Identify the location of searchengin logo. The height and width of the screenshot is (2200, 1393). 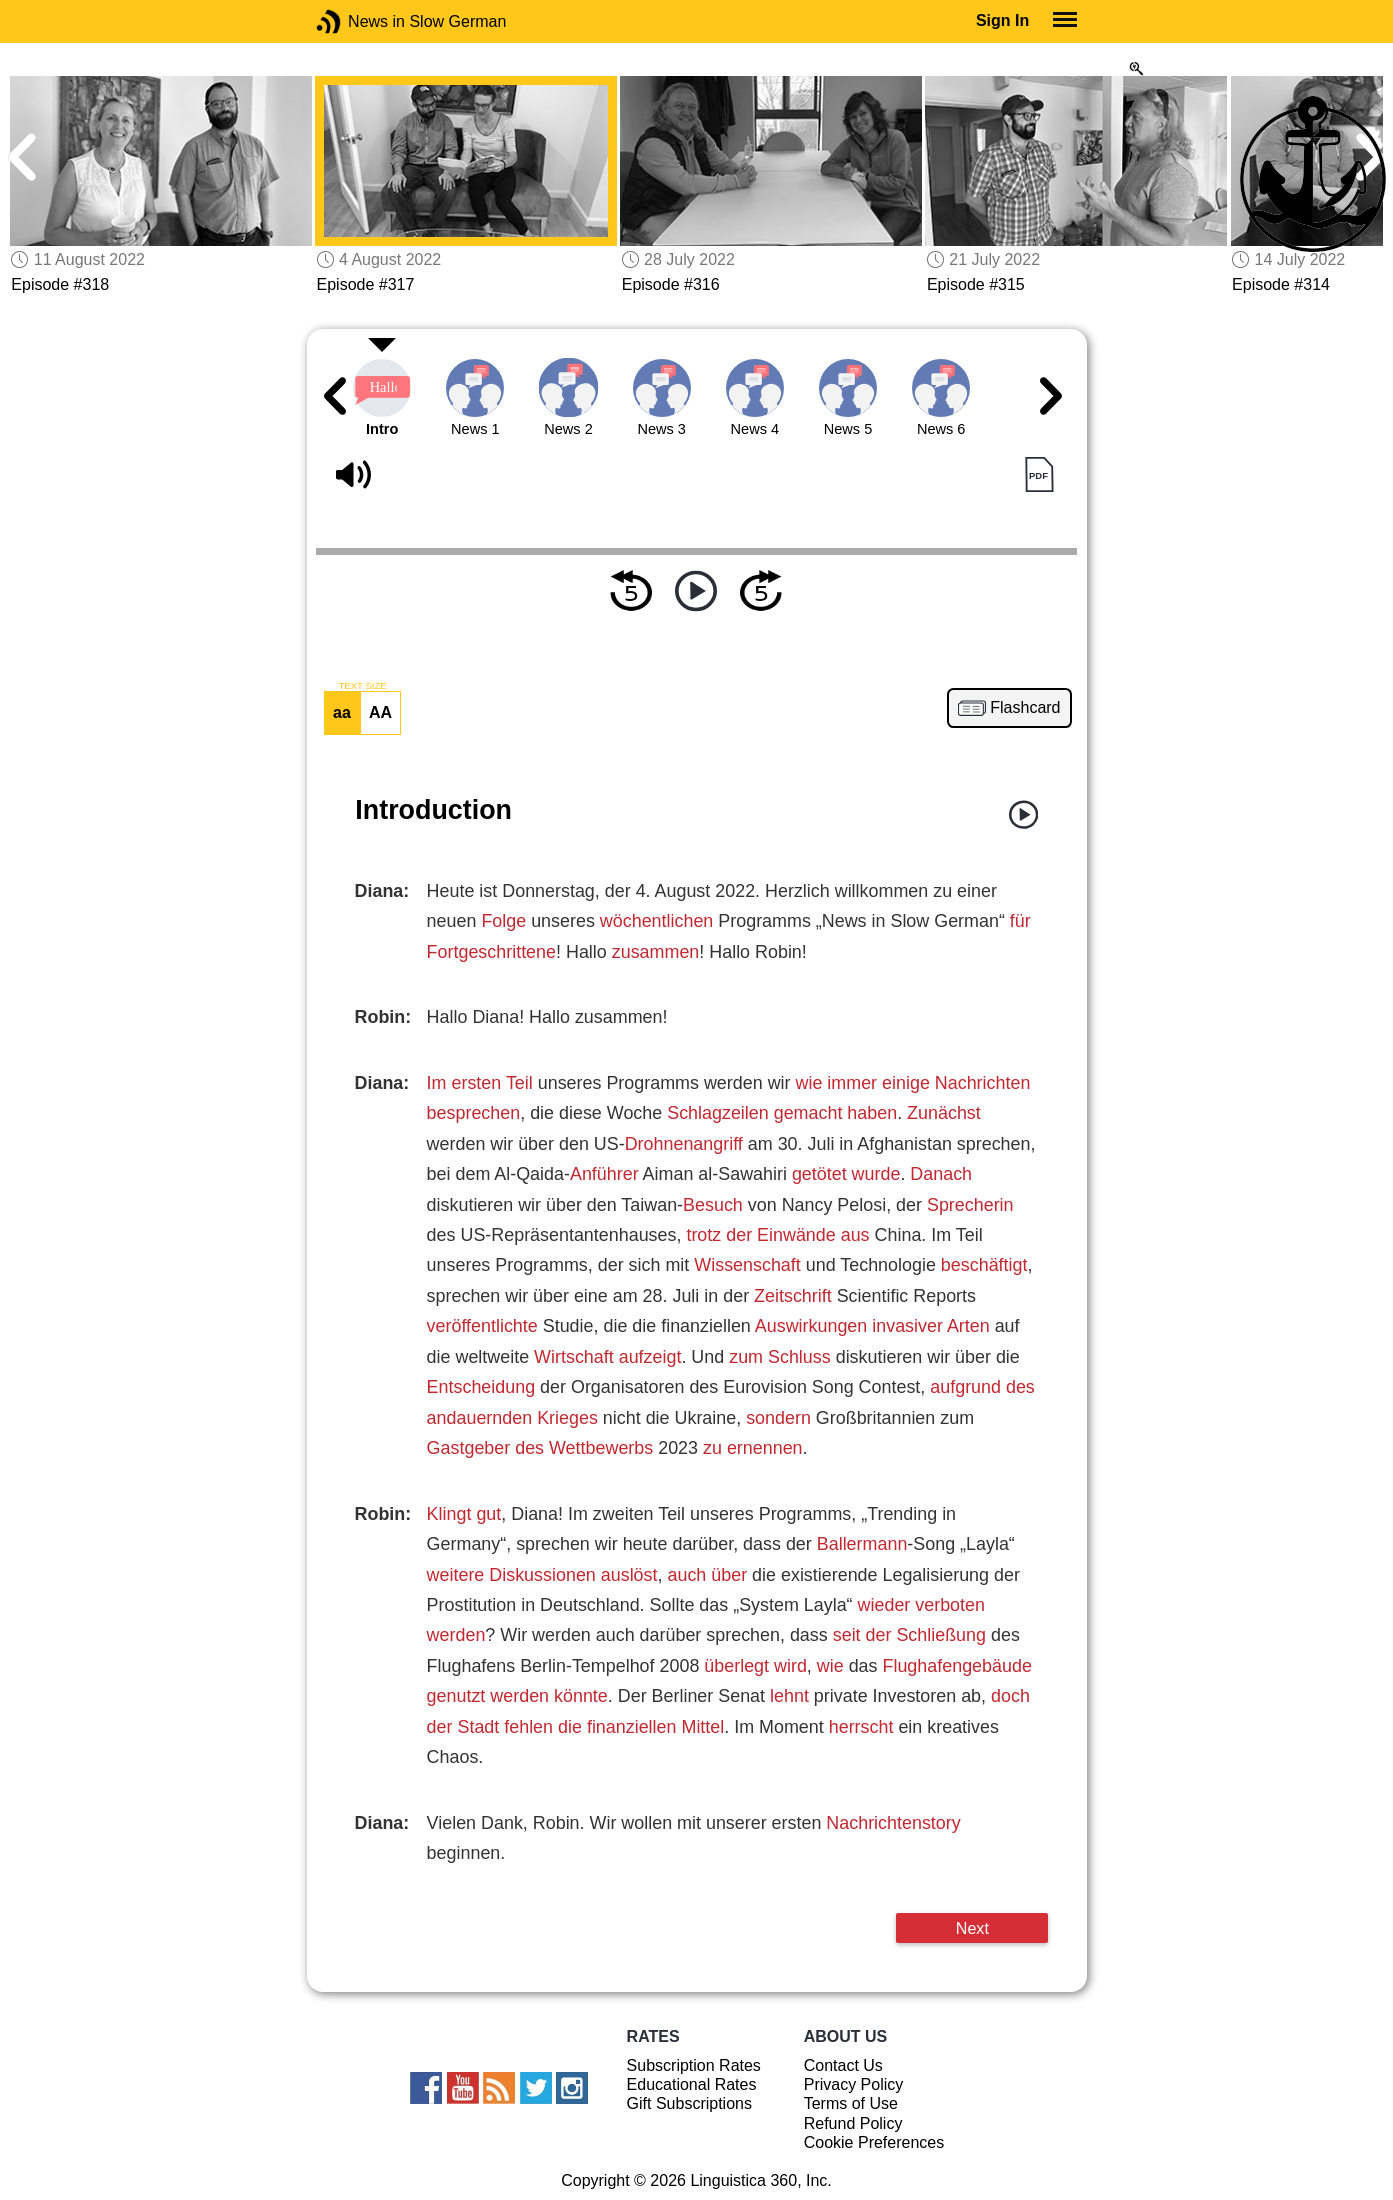
(1136, 68).